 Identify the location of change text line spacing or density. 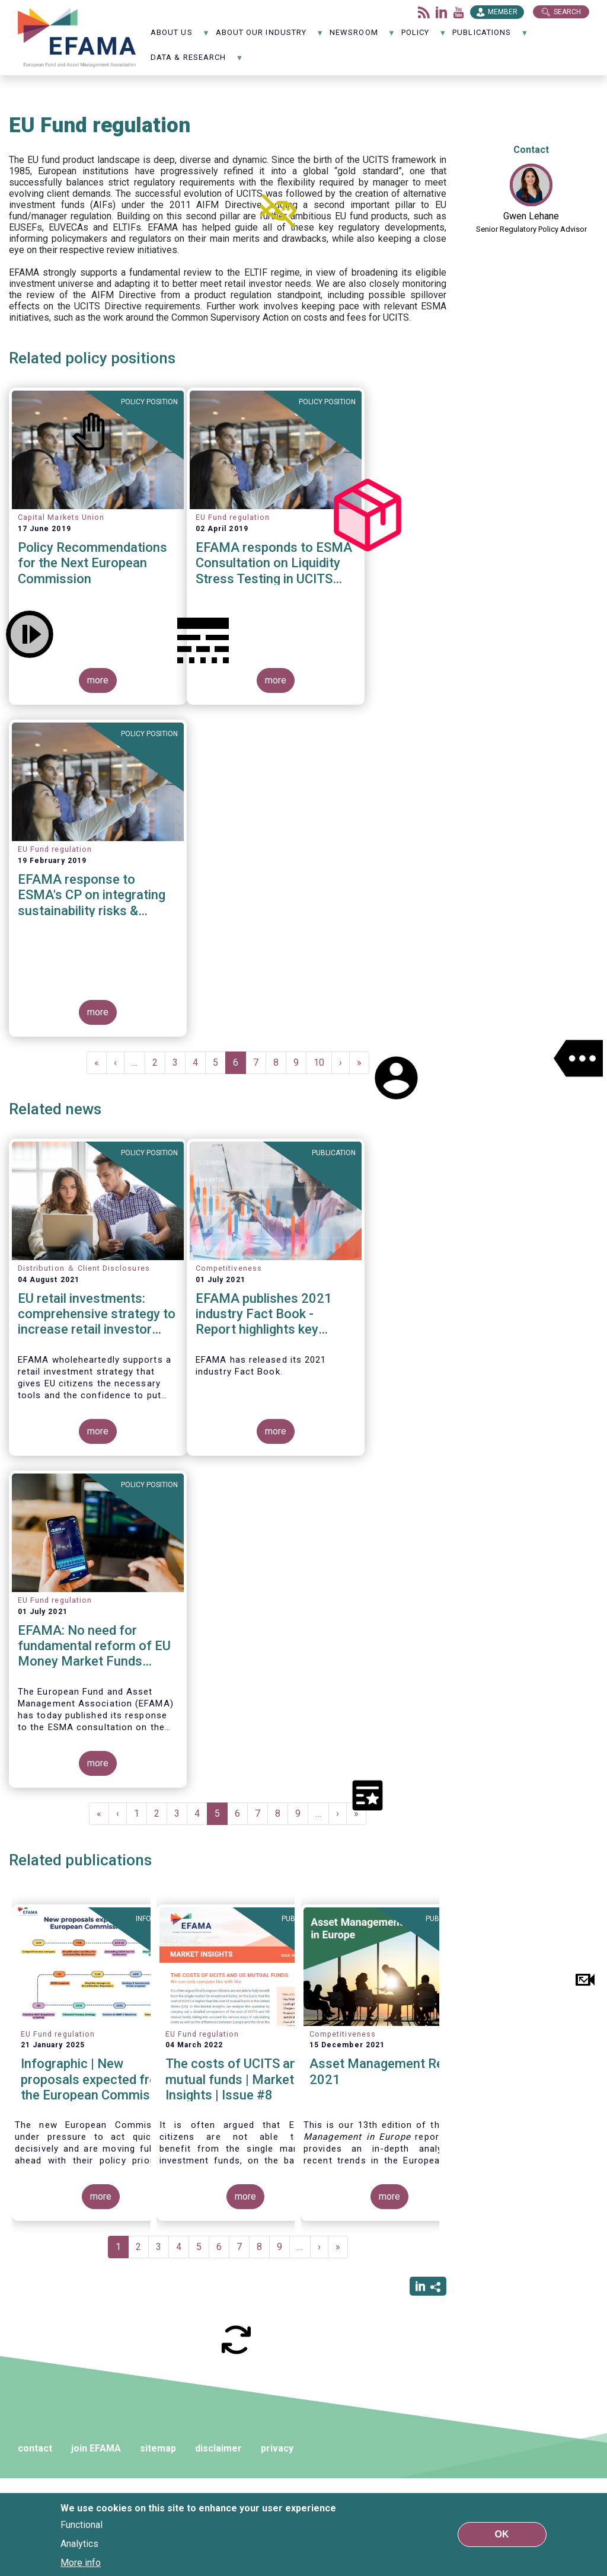
(203, 640).